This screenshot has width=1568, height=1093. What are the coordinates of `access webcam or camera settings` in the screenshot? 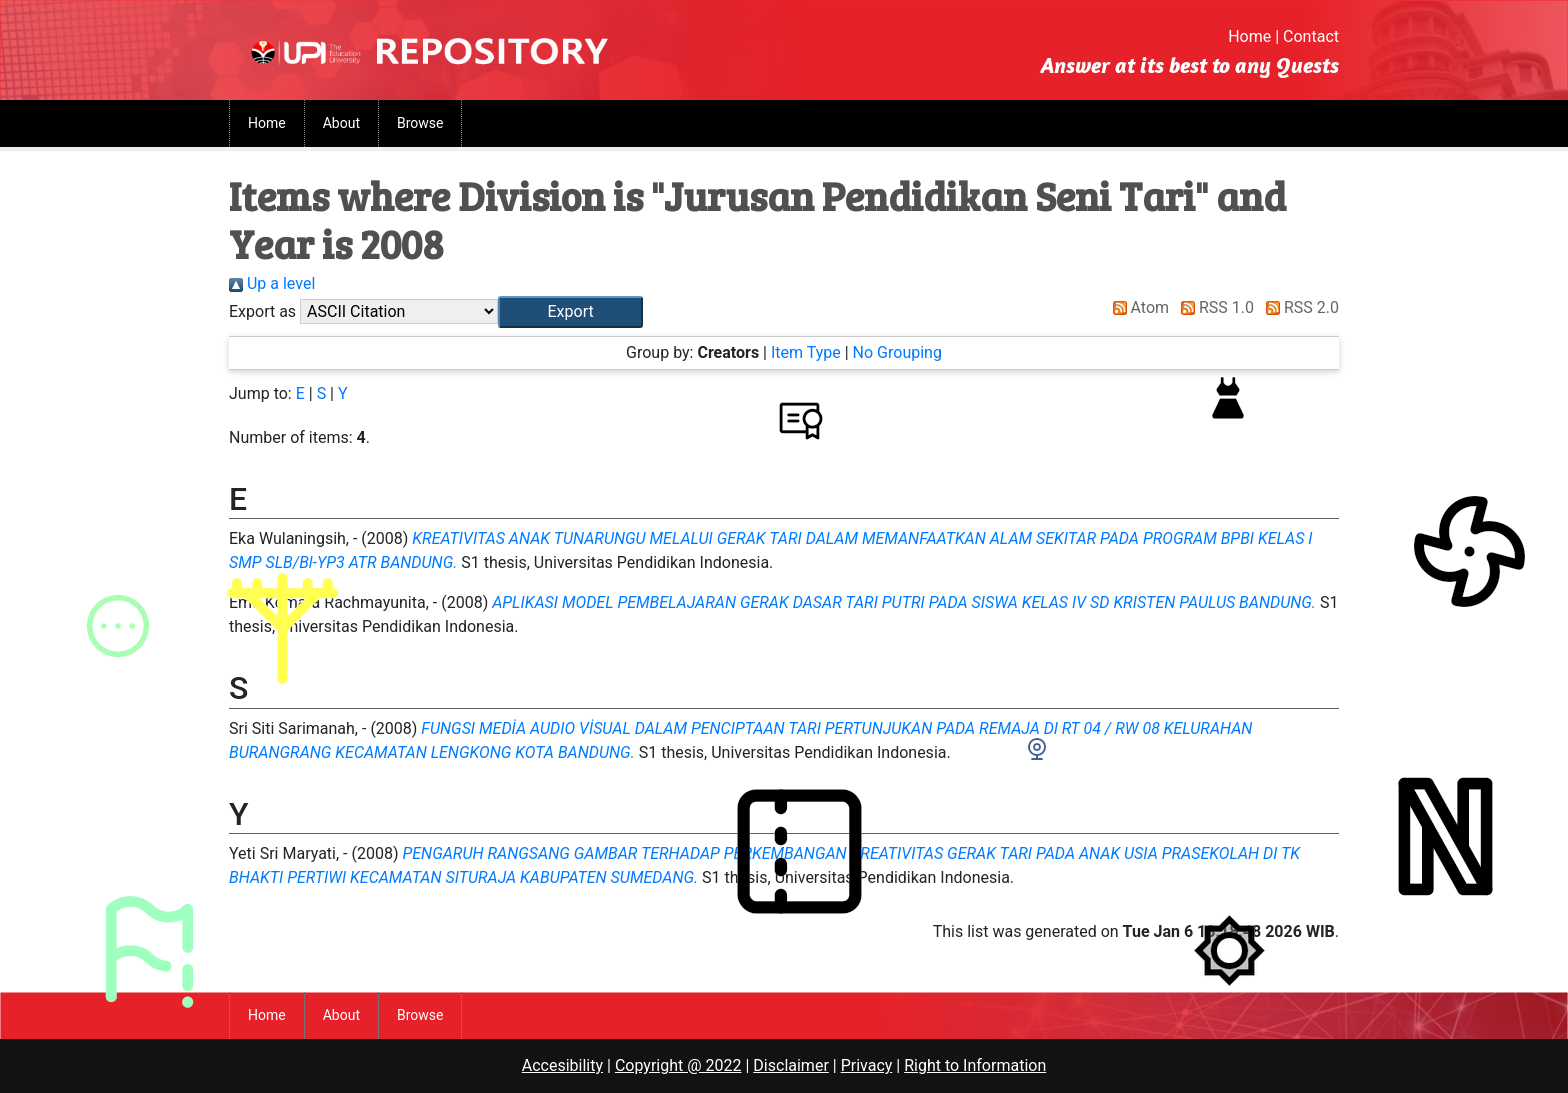 It's located at (1037, 749).